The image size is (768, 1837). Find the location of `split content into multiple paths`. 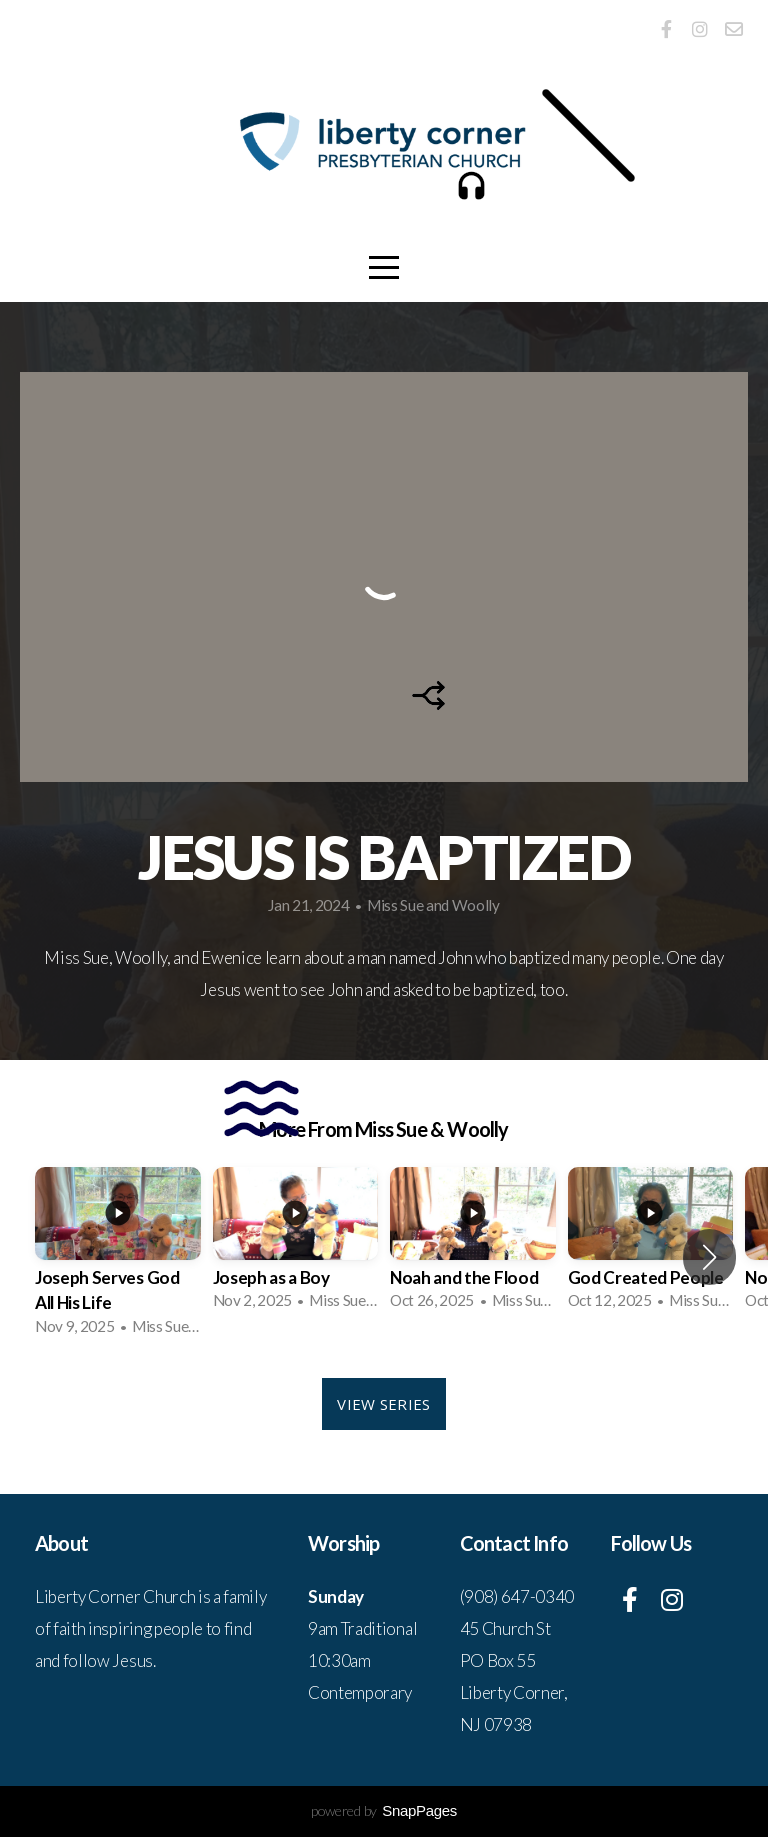

split content into multiple paths is located at coordinates (428, 695).